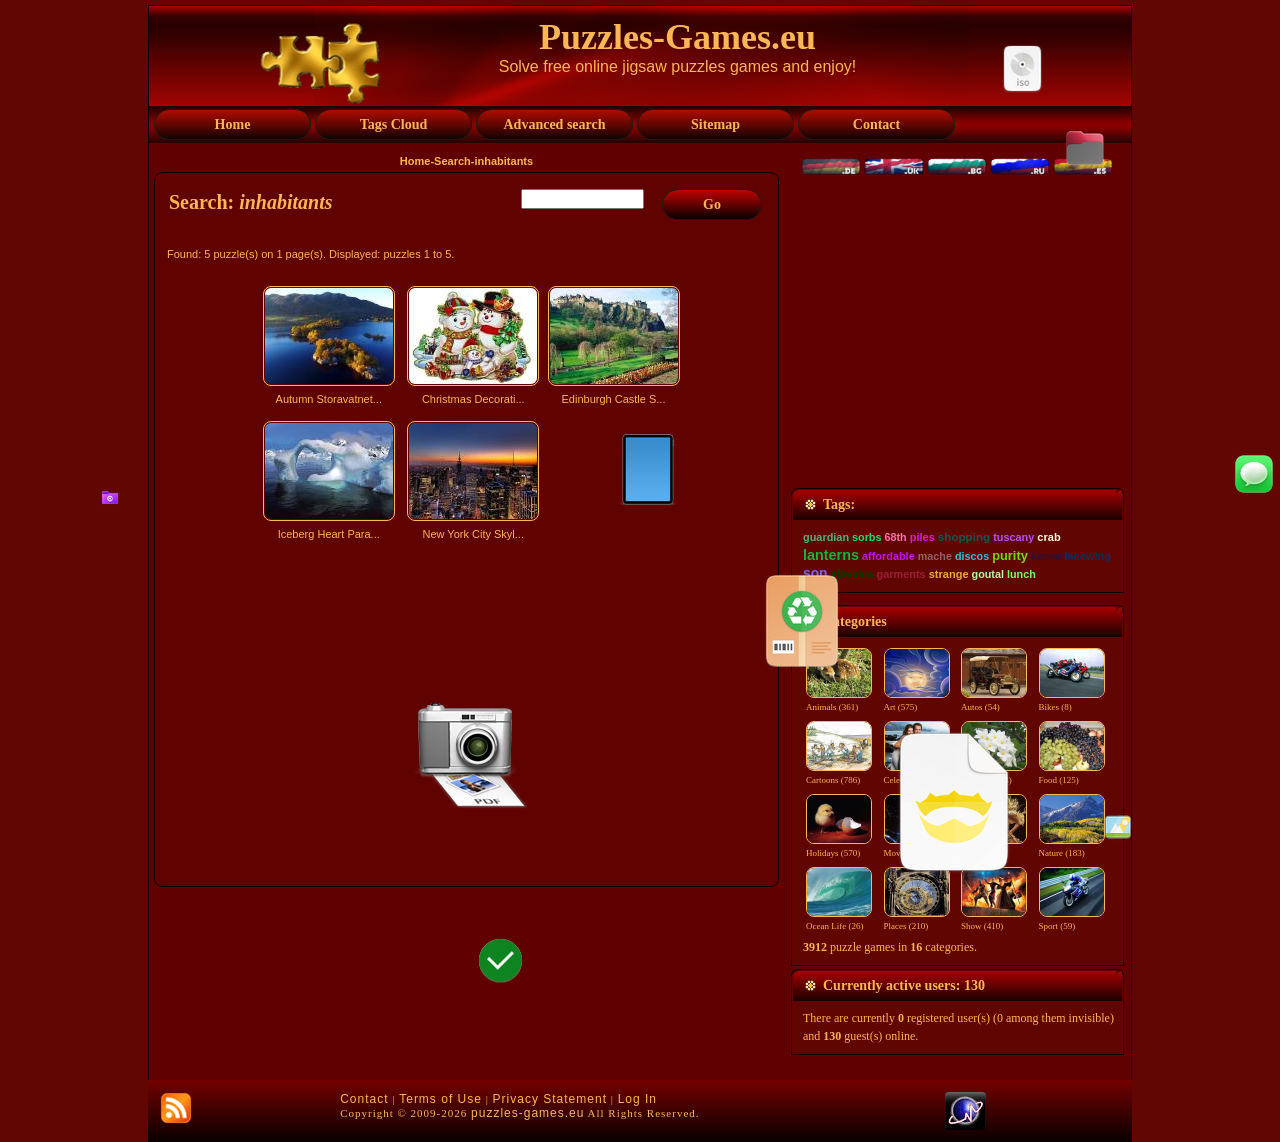 This screenshot has height=1142, width=1280. Describe the element at coordinates (110, 498) in the screenshot. I see `open wondershare orgcharting project folder` at that location.